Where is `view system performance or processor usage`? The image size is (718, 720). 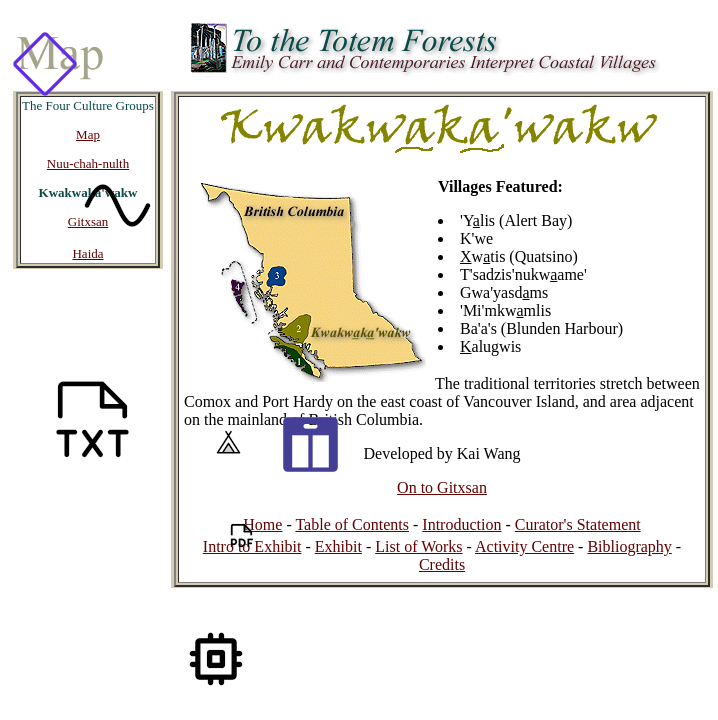 view system performance or processor usage is located at coordinates (216, 659).